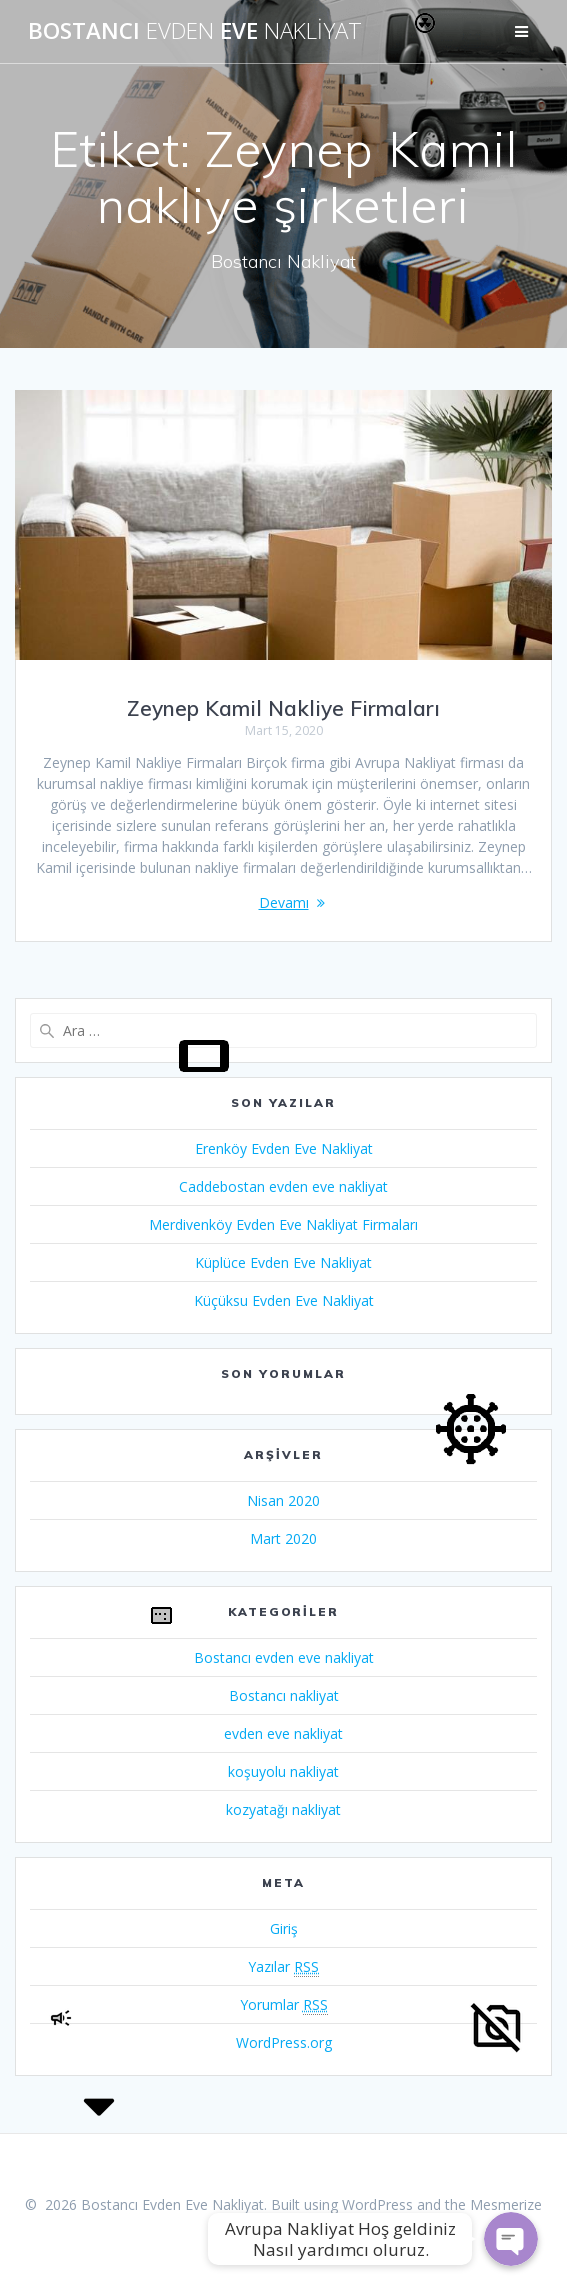 This screenshot has height=2295, width=567. What do you see at coordinates (204, 1056) in the screenshot?
I see `rotate device to landscape orientation` at bounding box center [204, 1056].